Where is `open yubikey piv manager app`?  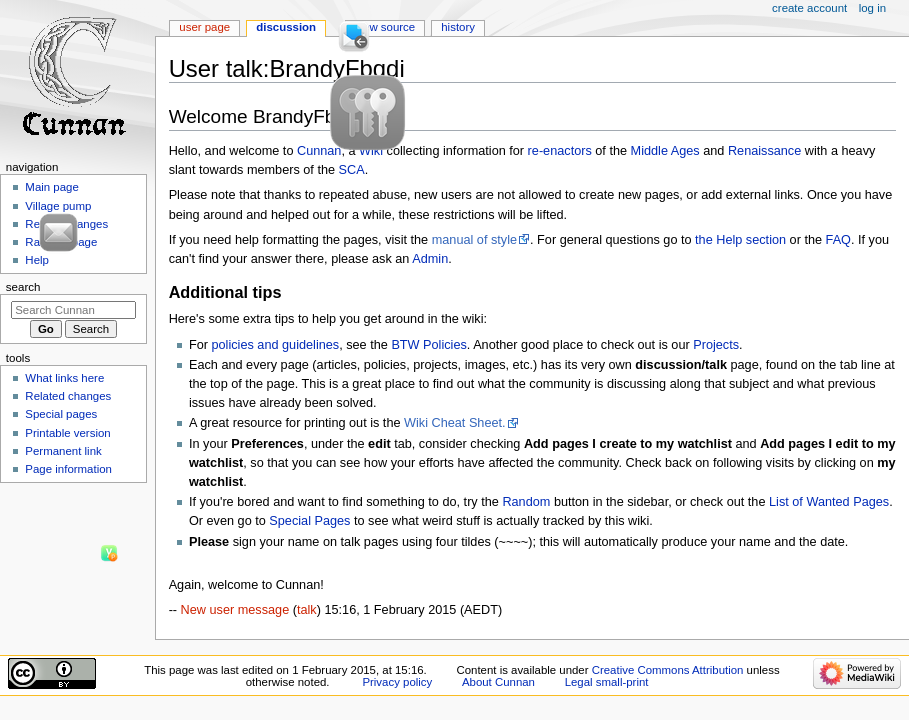 open yubikey piv manager app is located at coordinates (109, 553).